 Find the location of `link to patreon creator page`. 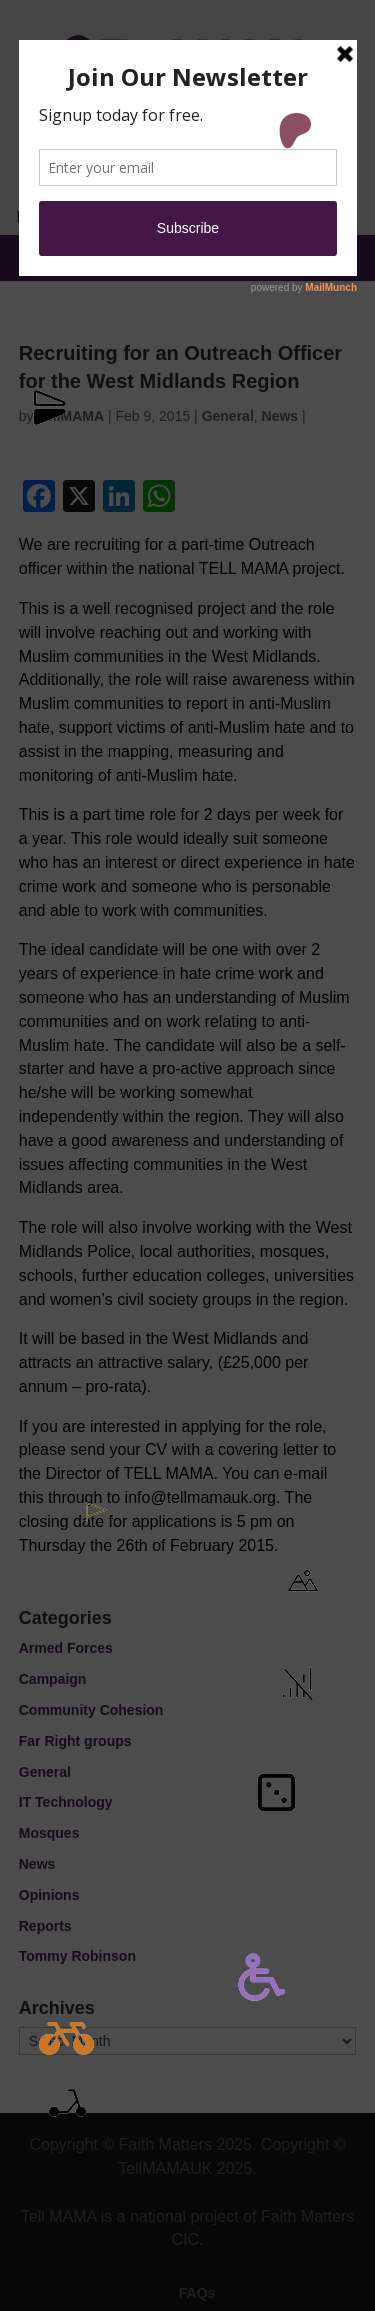

link to patreon creator page is located at coordinates (294, 130).